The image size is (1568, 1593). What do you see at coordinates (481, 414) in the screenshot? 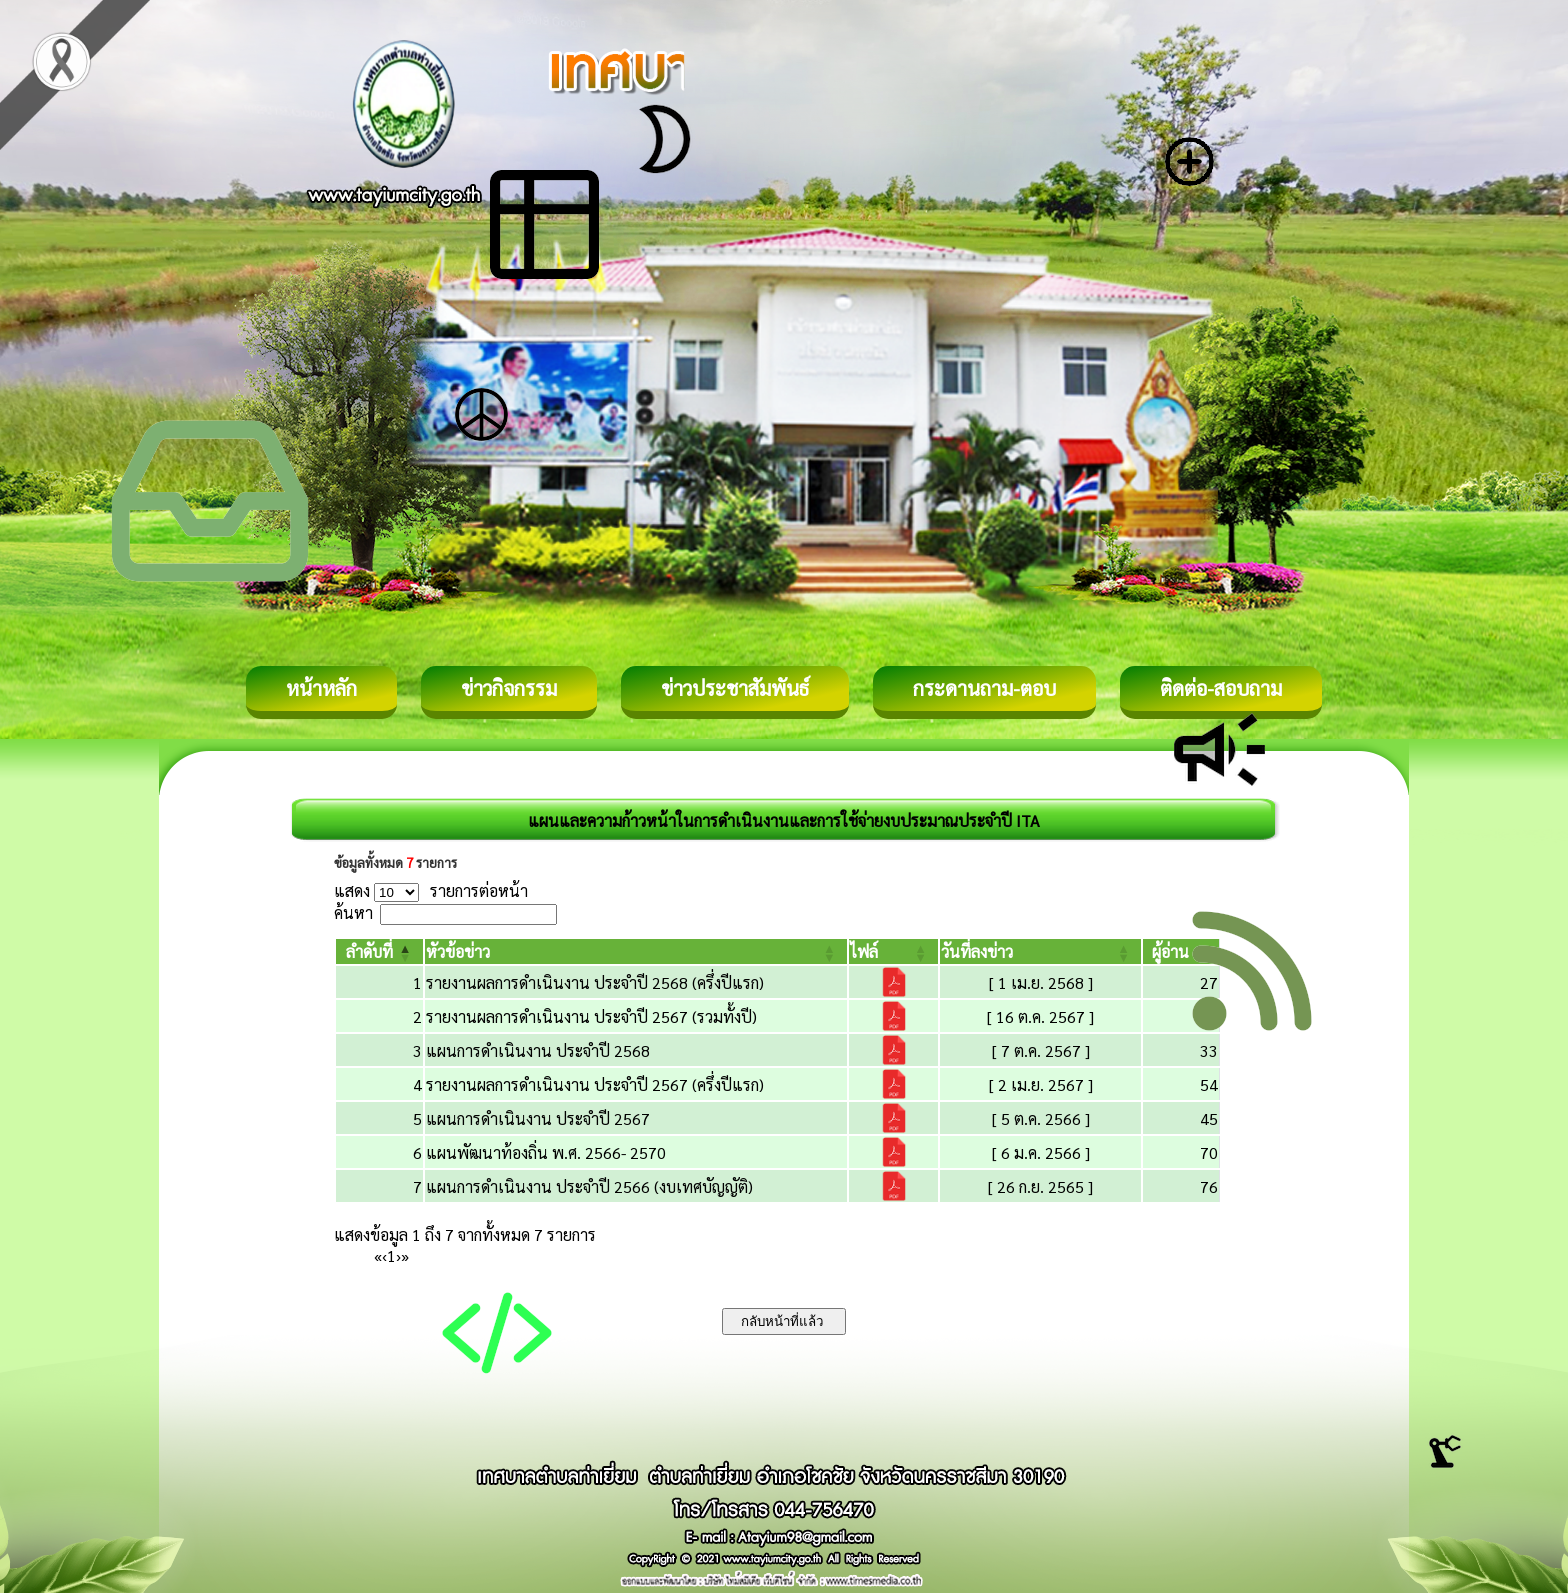
I see `indicates peaceful or non-violent content` at bounding box center [481, 414].